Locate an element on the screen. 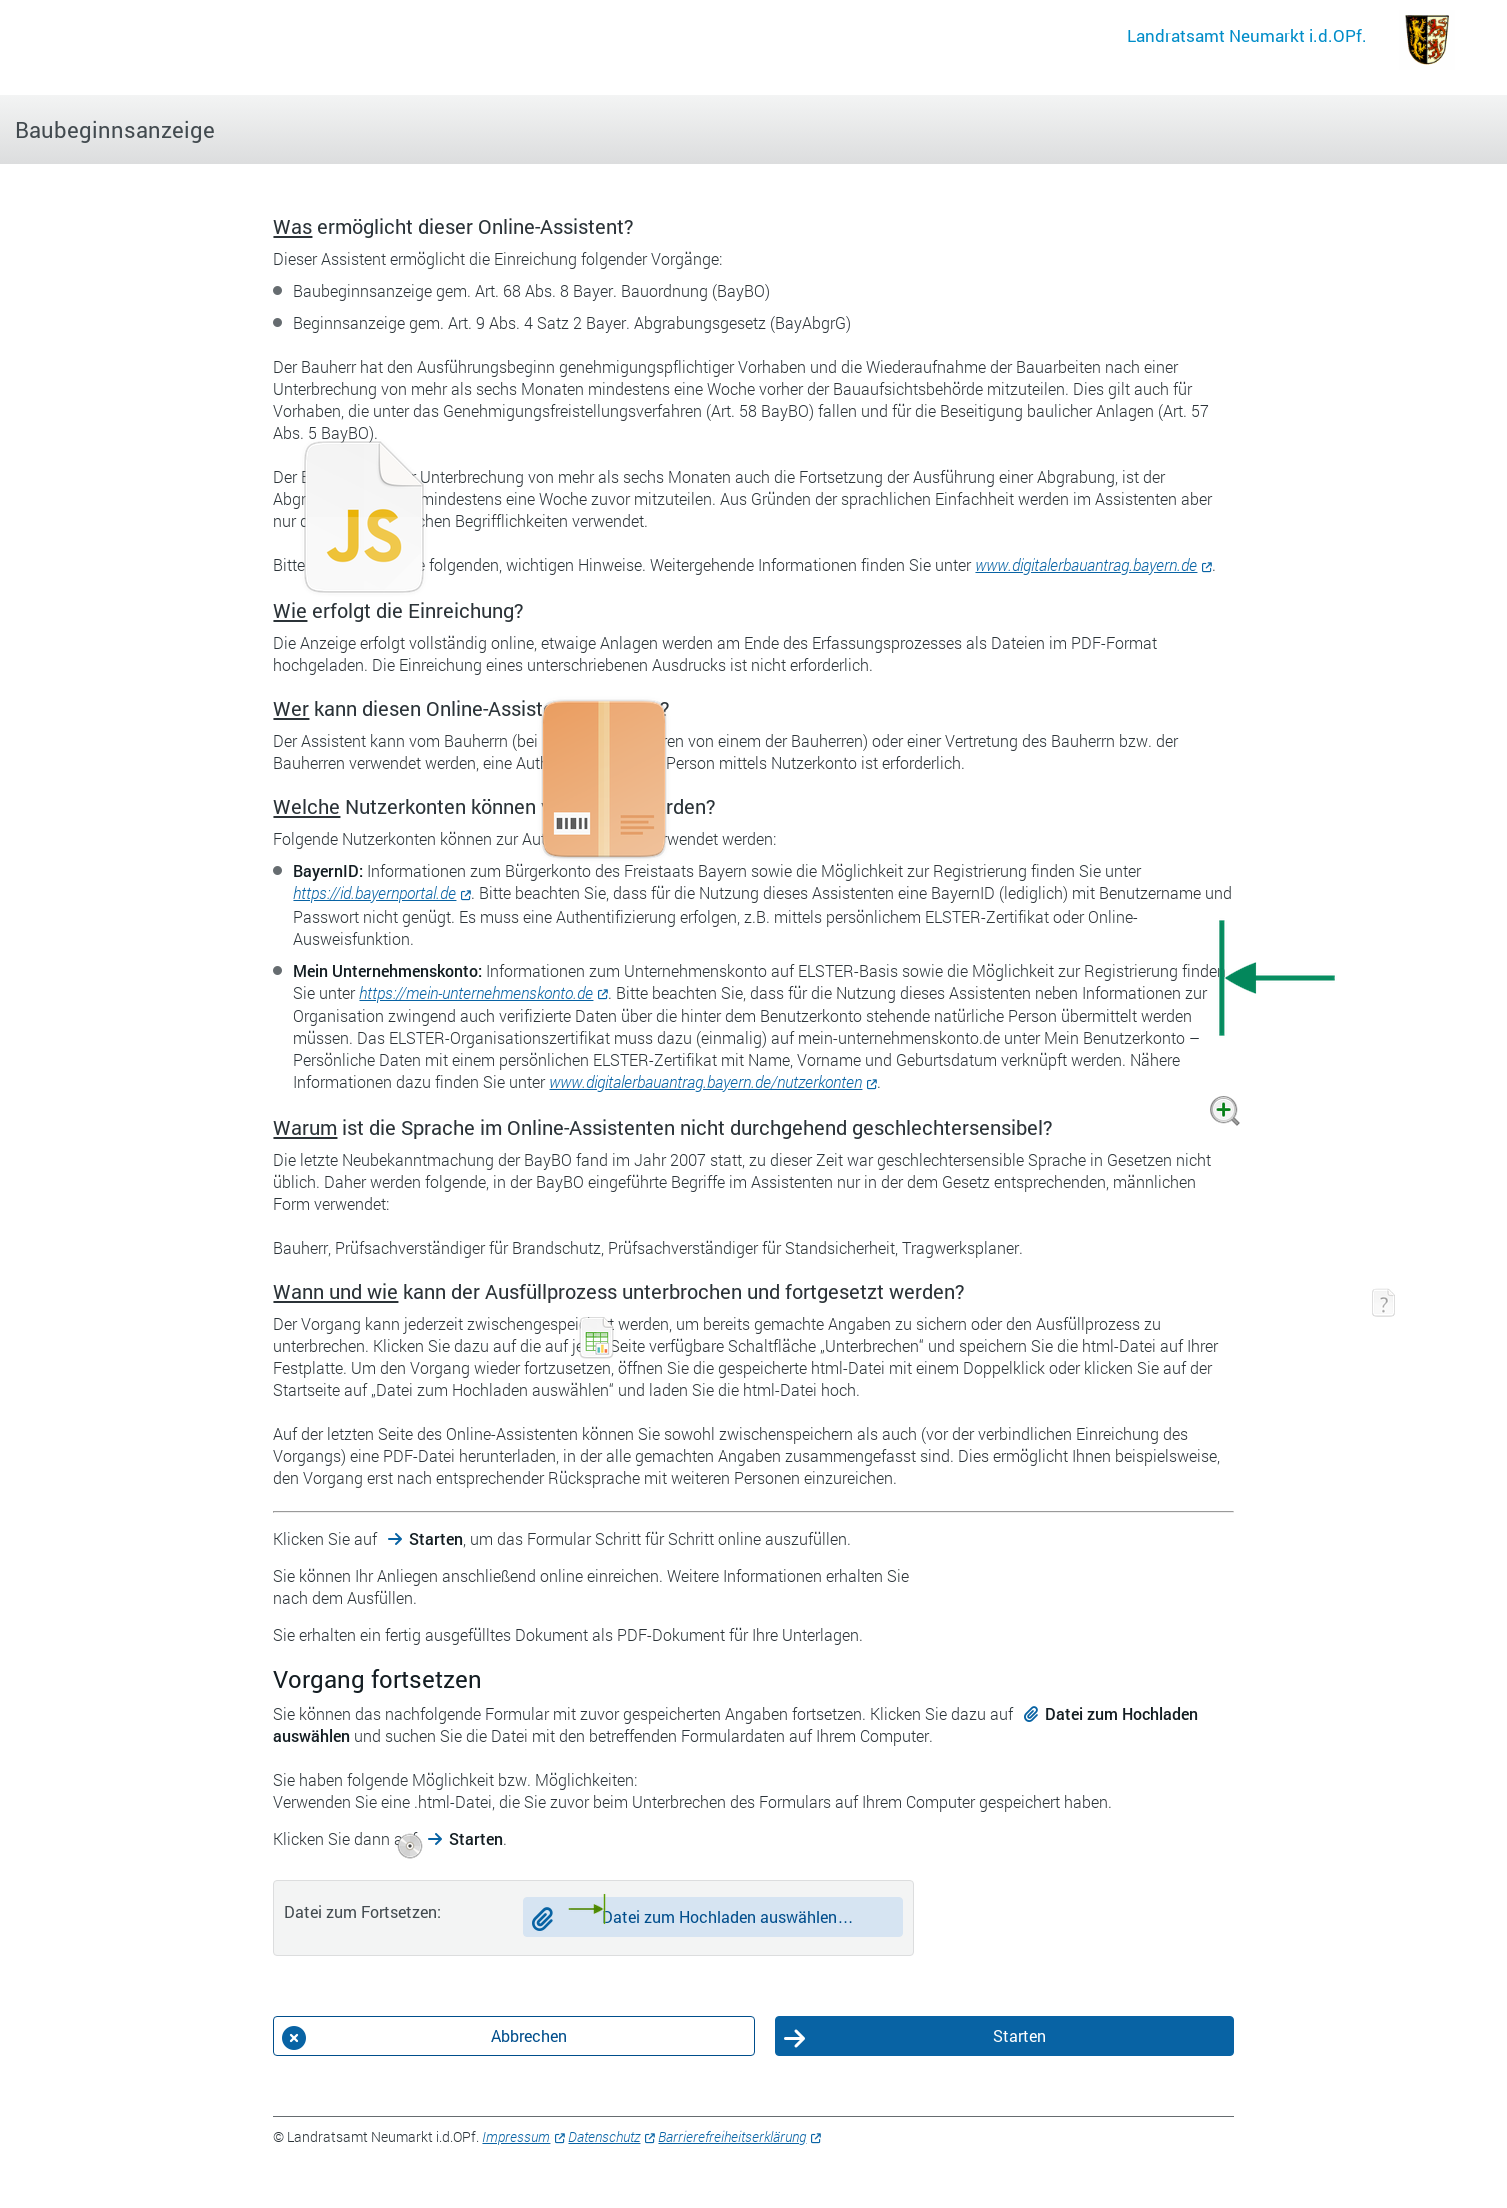 This screenshot has height=2208, width=1507. zoom in on the current view is located at coordinates (1225, 1111).